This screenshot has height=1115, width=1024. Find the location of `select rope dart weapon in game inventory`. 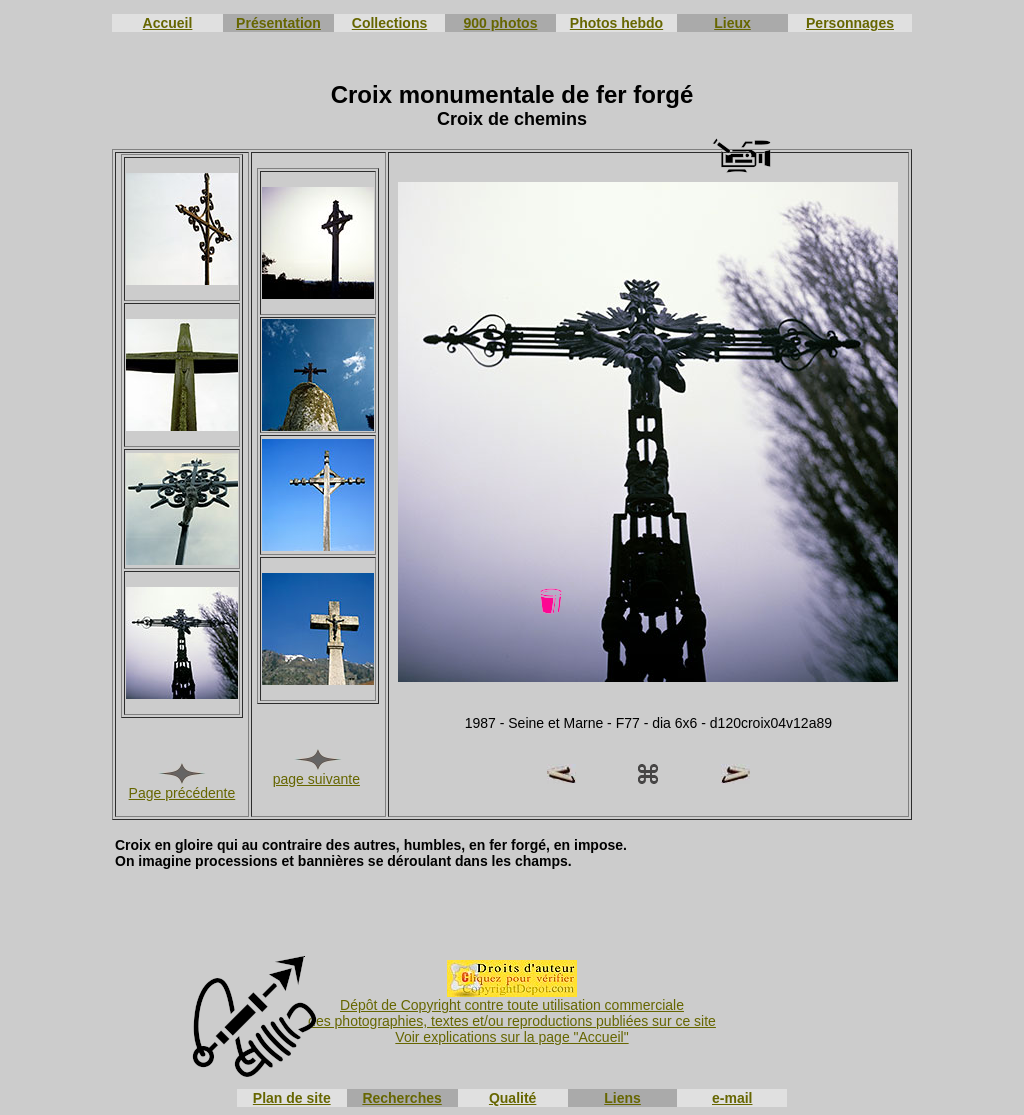

select rope dart weapon in game inventory is located at coordinates (254, 1016).